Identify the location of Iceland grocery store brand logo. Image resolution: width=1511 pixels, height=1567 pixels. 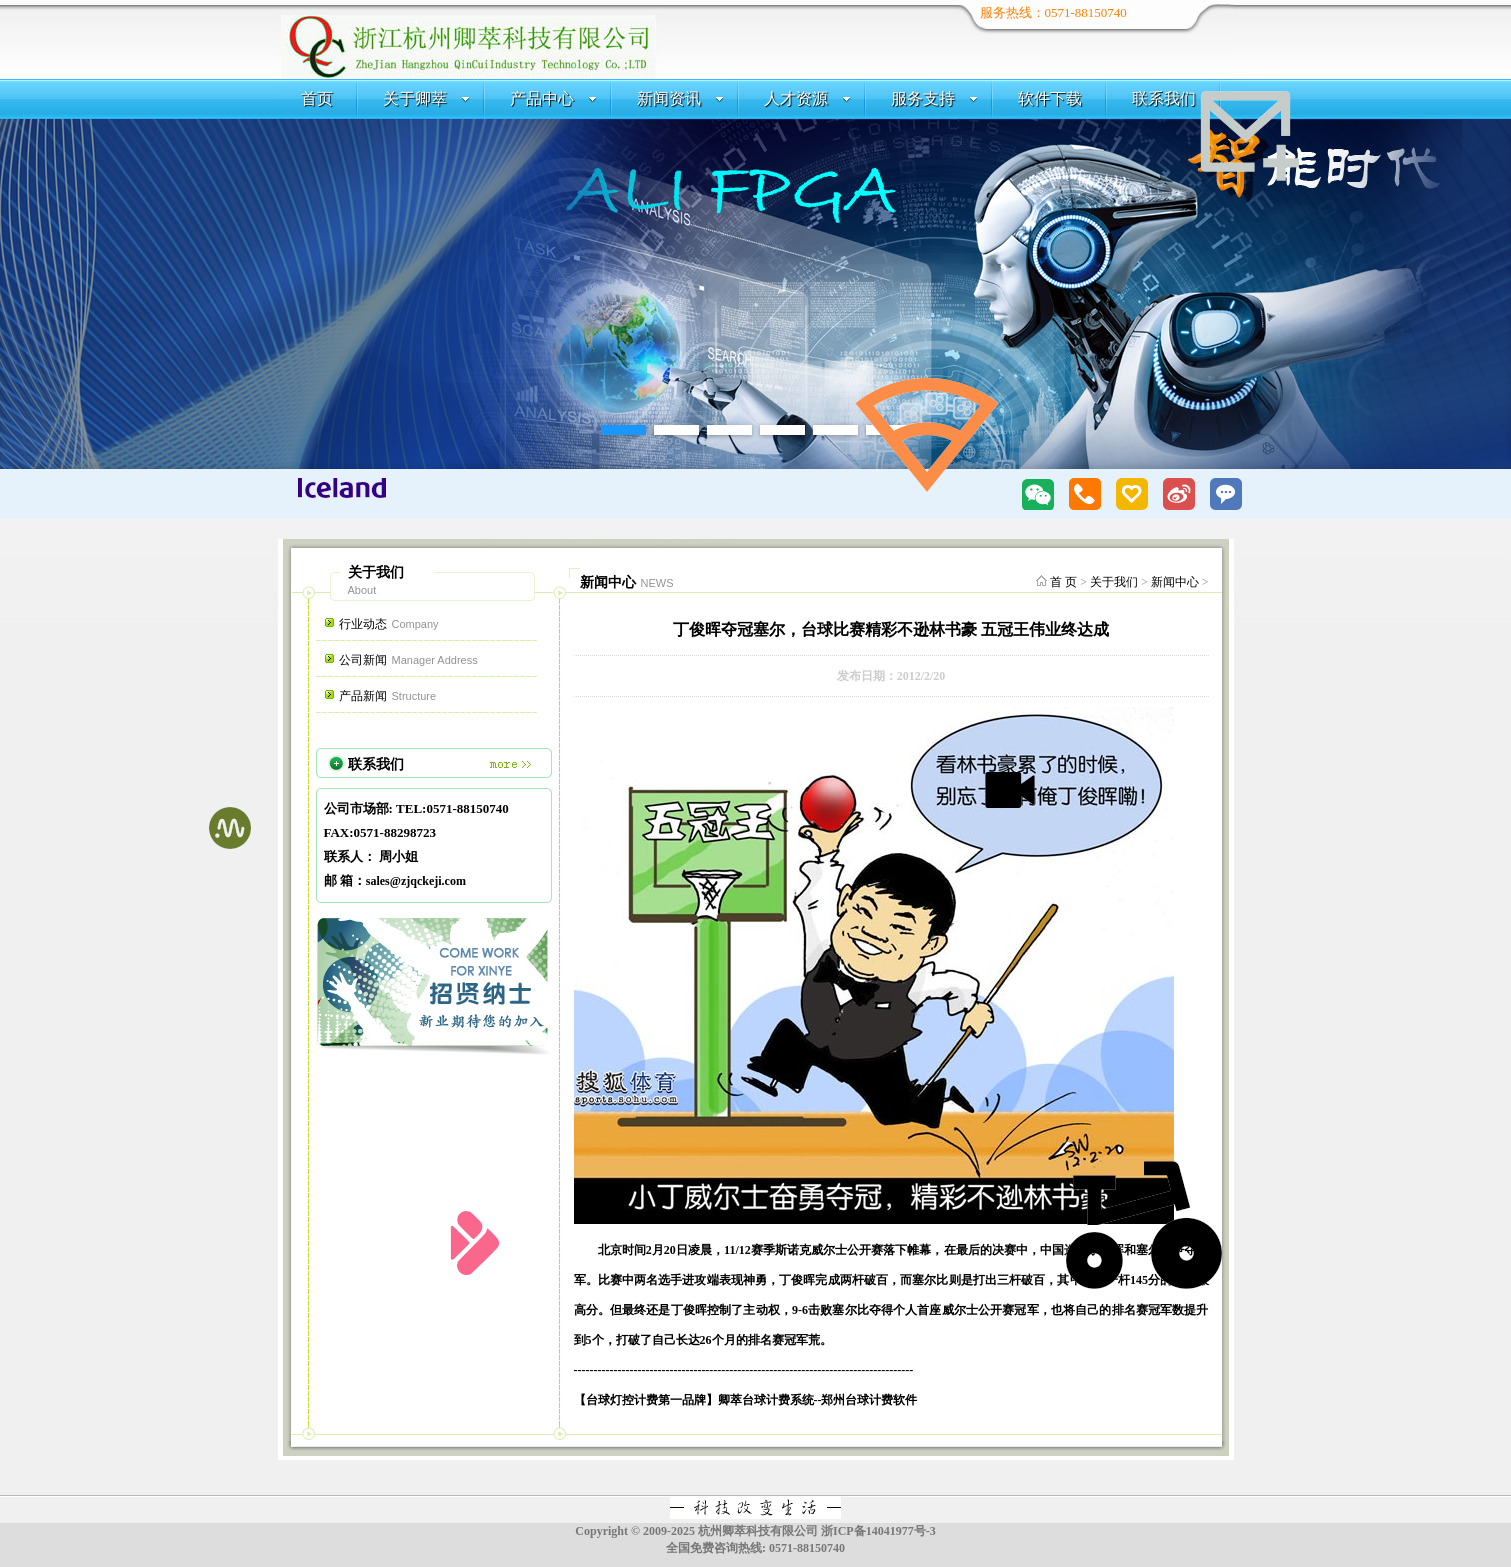
(342, 488).